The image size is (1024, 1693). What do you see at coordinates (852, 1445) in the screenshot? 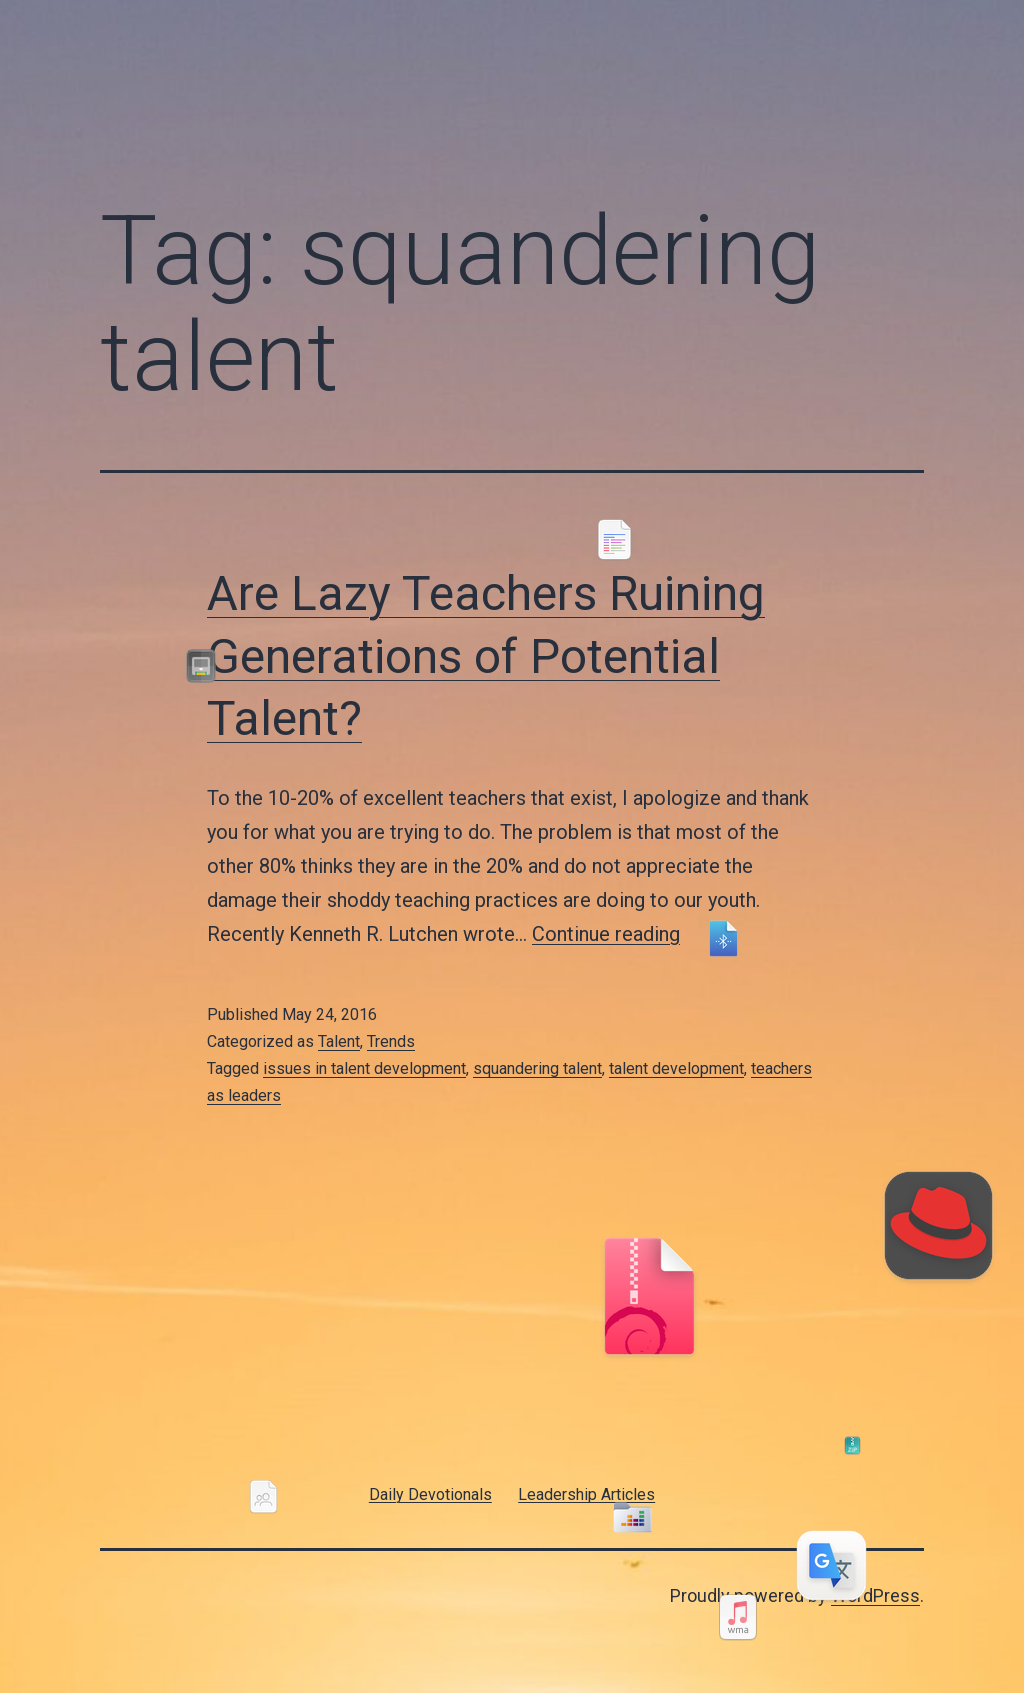
I see `a compressed zip file` at bounding box center [852, 1445].